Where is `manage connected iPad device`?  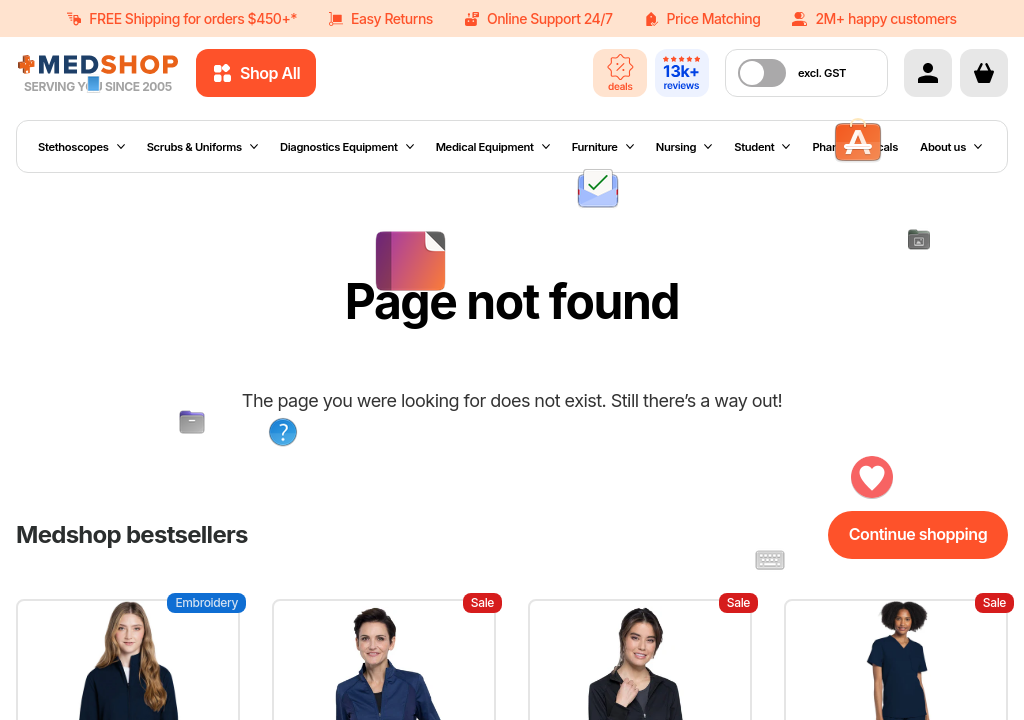 manage connected iPad device is located at coordinates (93, 83).